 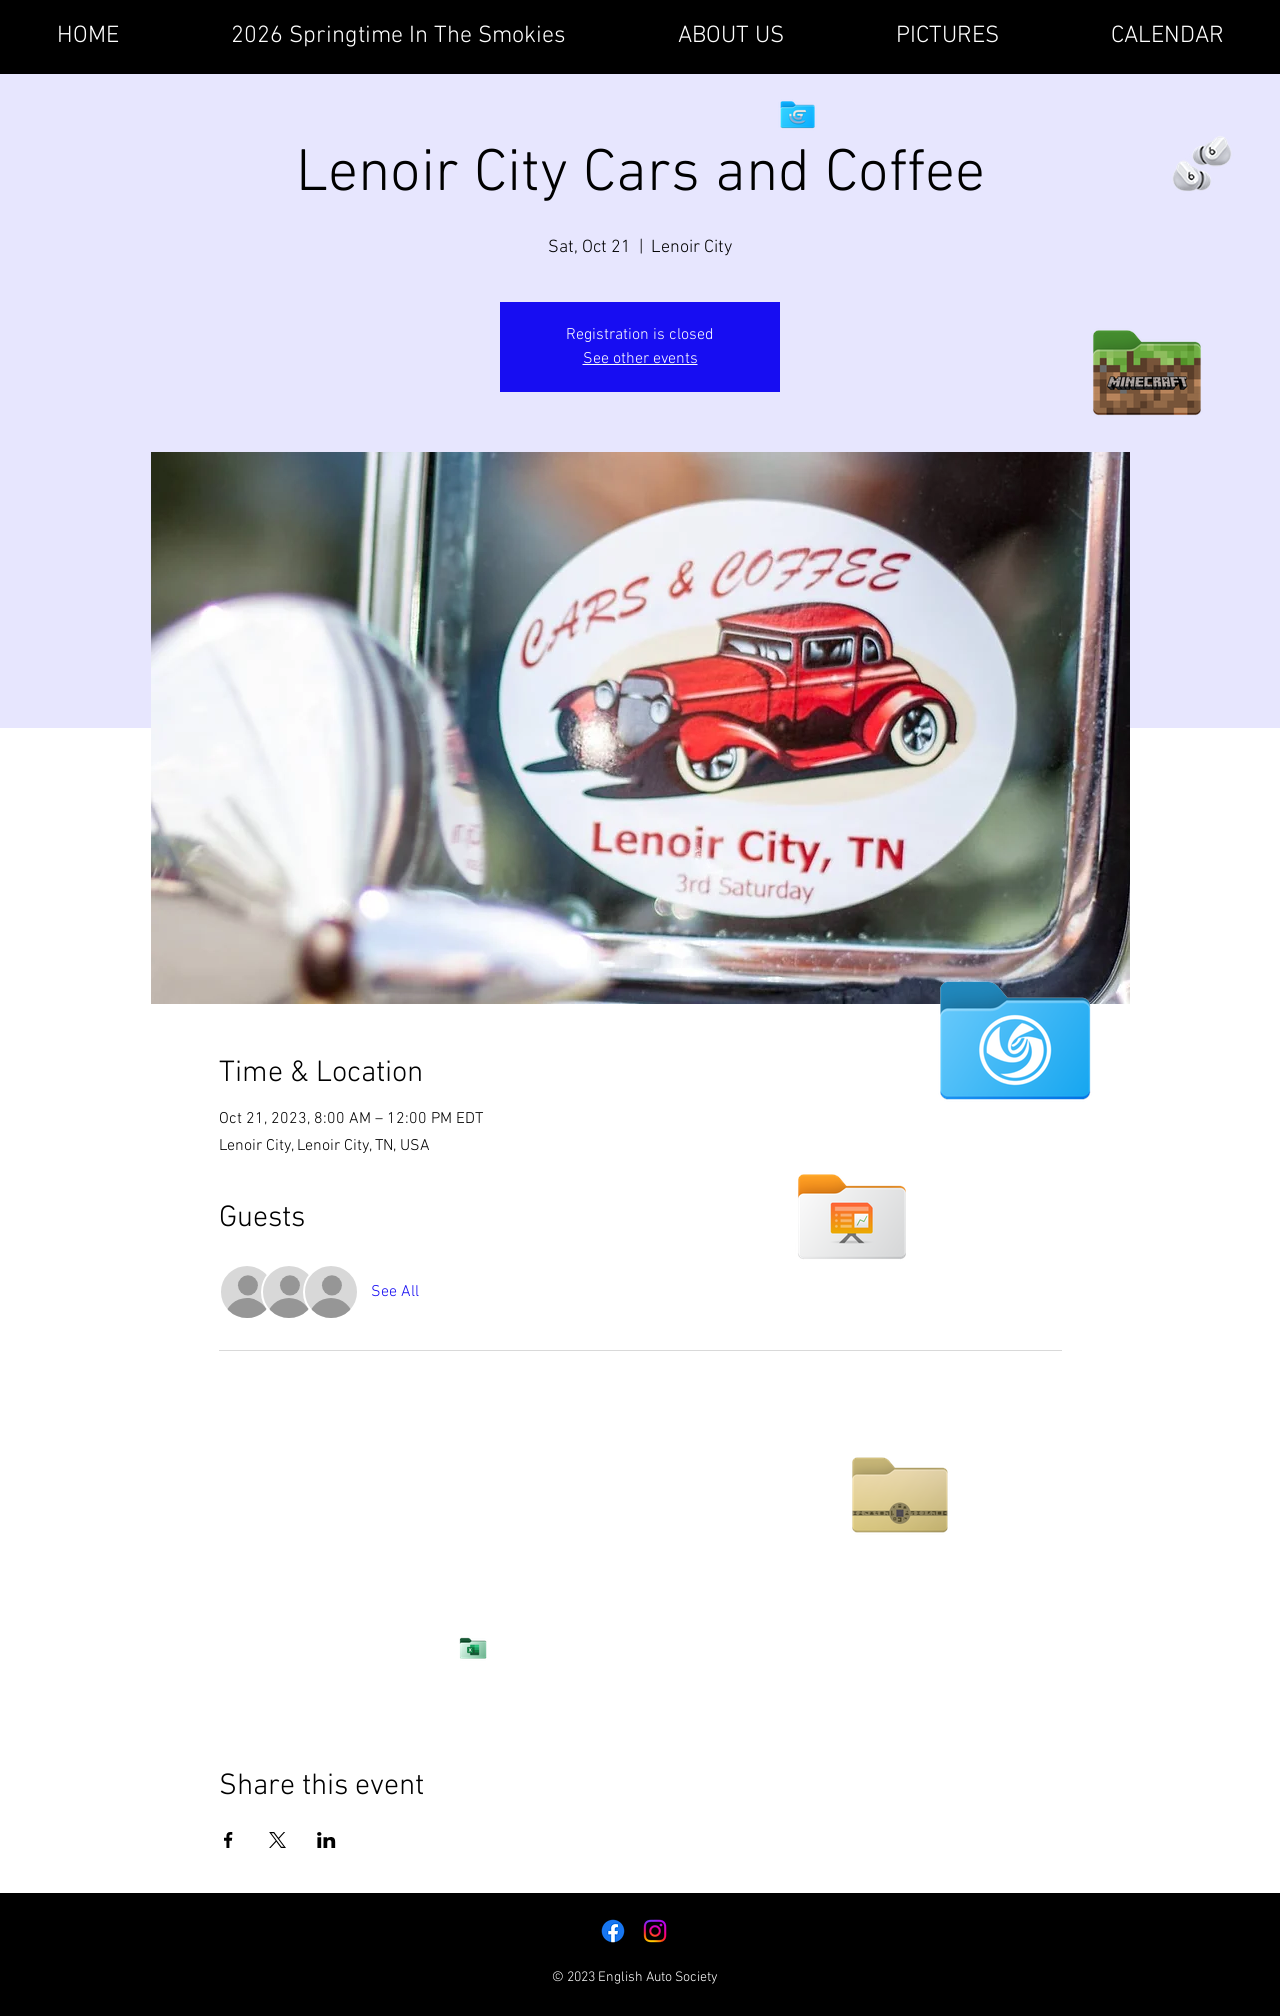 What do you see at coordinates (473, 1649) in the screenshot?
I see `open folder containing Excel spreadsheets` at bounding box center [473, 1649].